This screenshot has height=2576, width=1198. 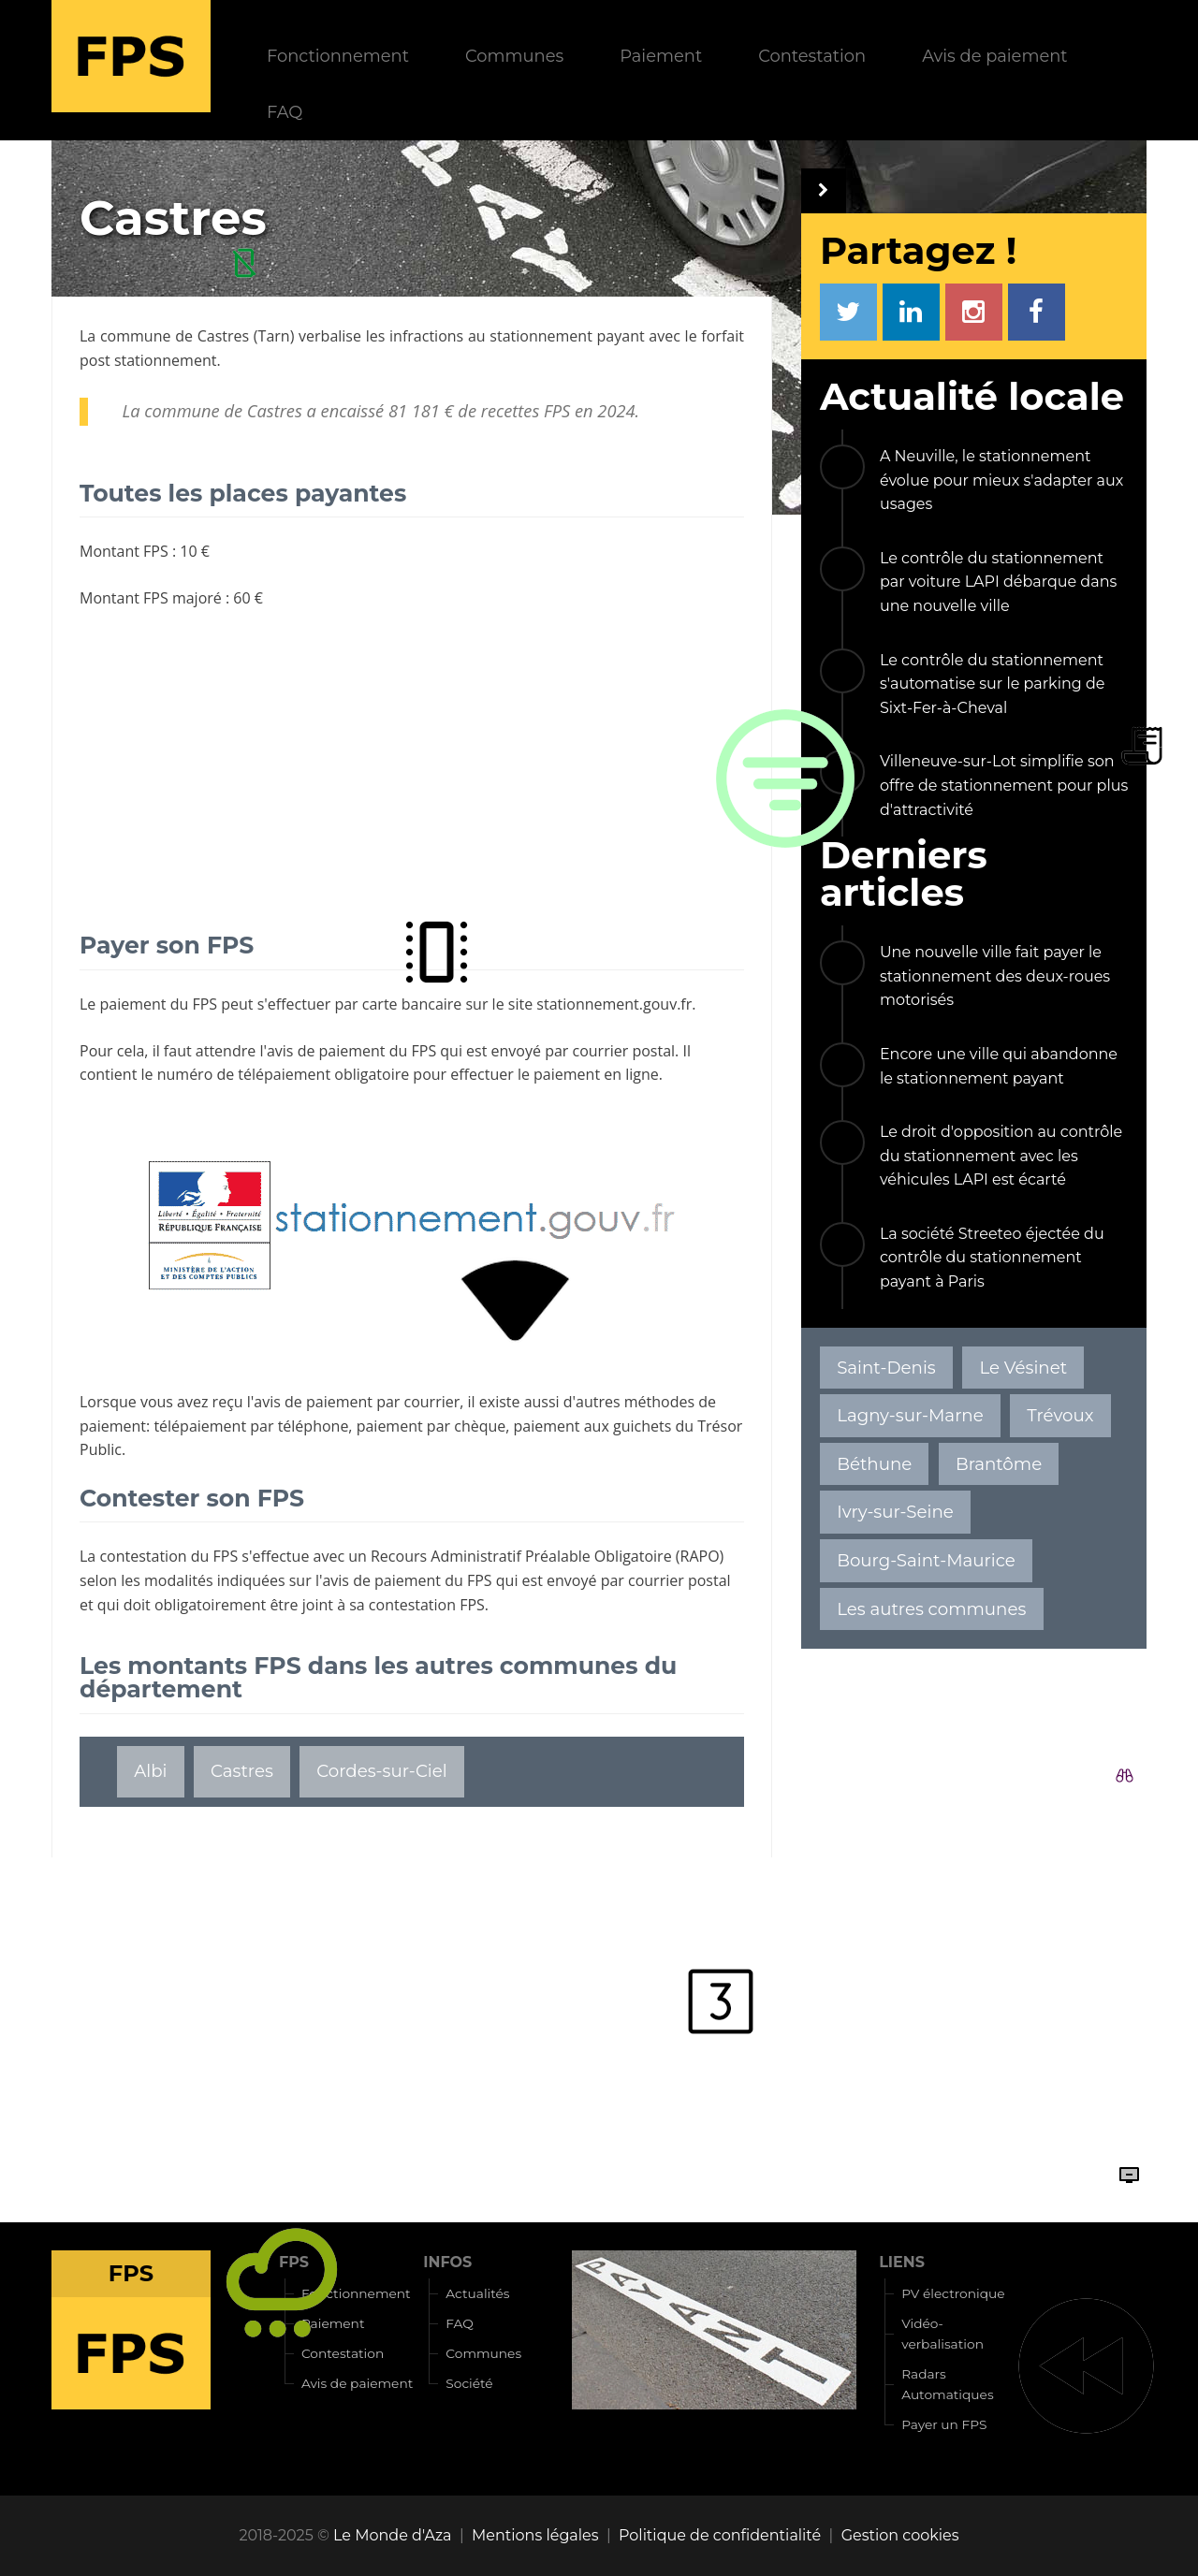 I want to click on view purchase receipt or transaction history, so click(x=1142, y=746).